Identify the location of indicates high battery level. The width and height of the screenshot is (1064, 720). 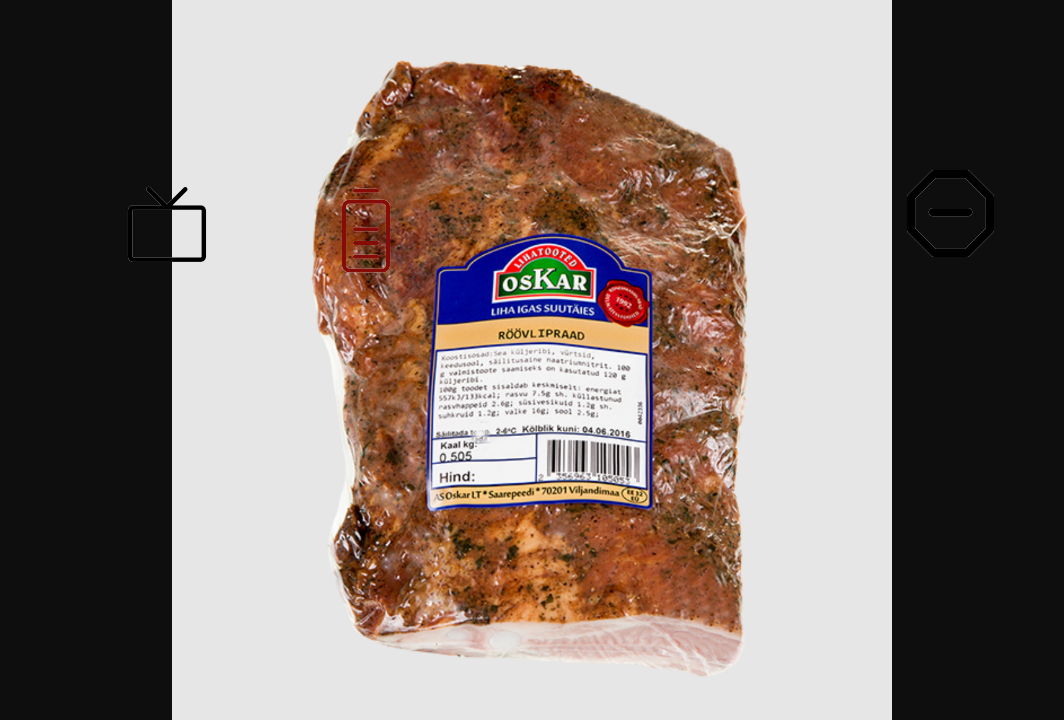
(366, 232).